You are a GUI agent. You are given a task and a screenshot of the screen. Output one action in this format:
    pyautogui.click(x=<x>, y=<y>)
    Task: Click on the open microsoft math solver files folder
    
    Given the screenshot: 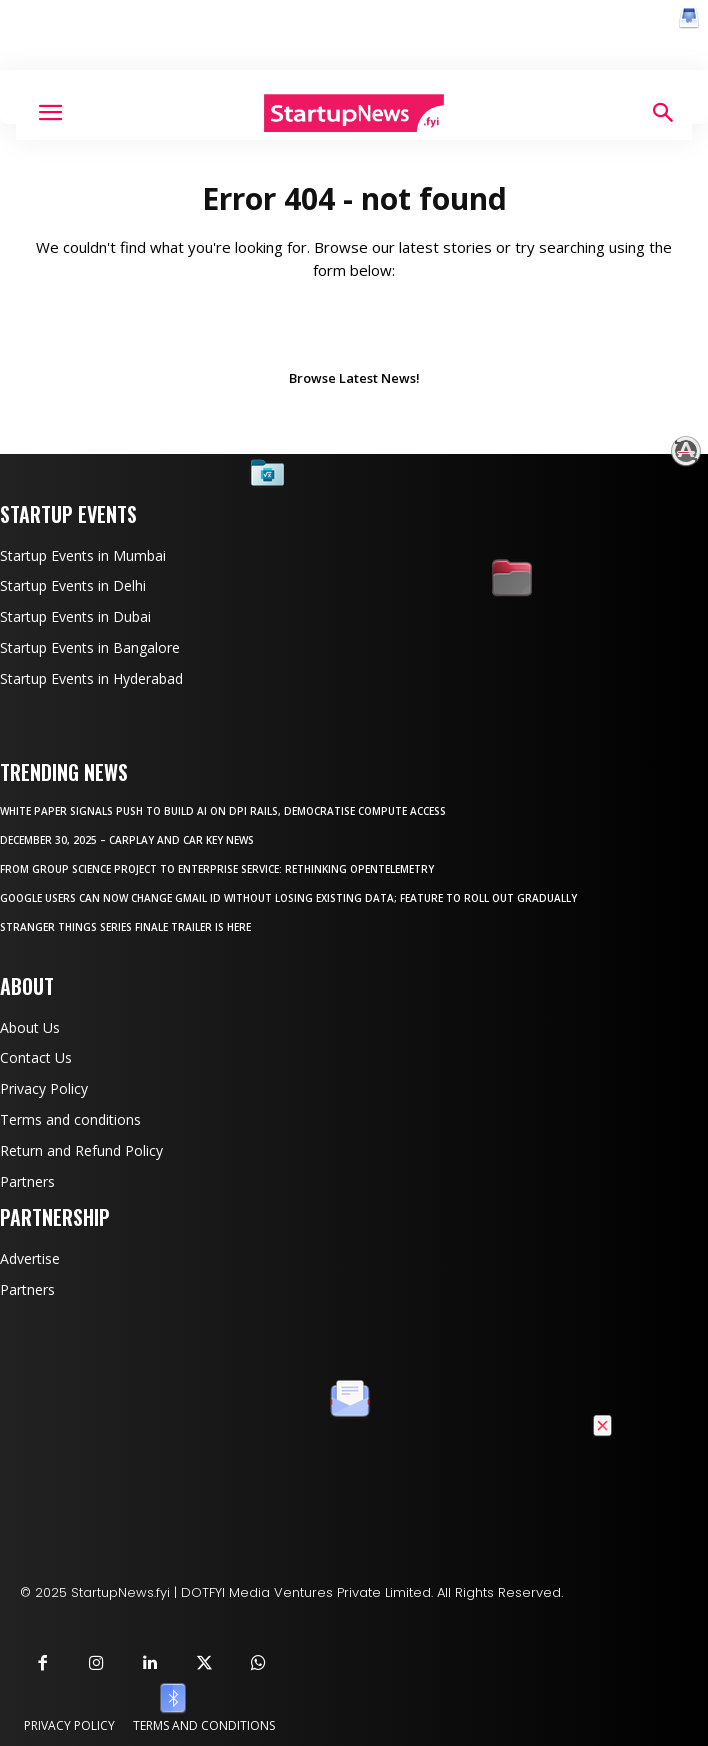 What is the action you would take?
    pyautogui.click(x=267, y=473)
    